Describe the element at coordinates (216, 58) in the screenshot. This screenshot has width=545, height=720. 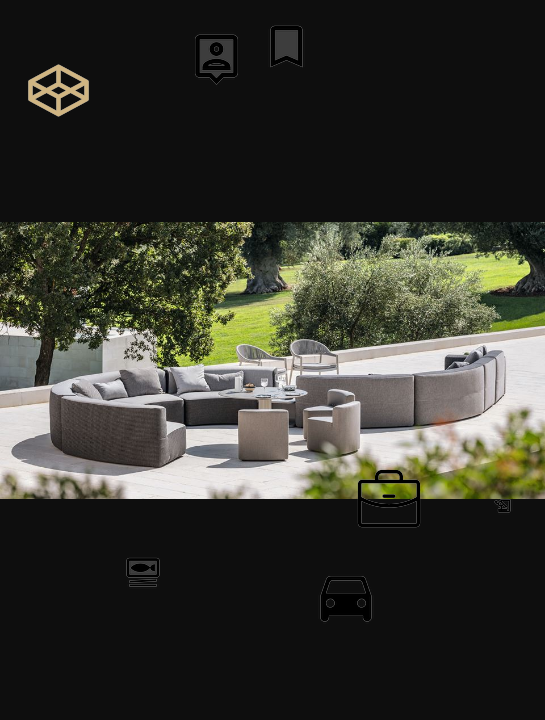
I see `view a person's location on the map` at that location.